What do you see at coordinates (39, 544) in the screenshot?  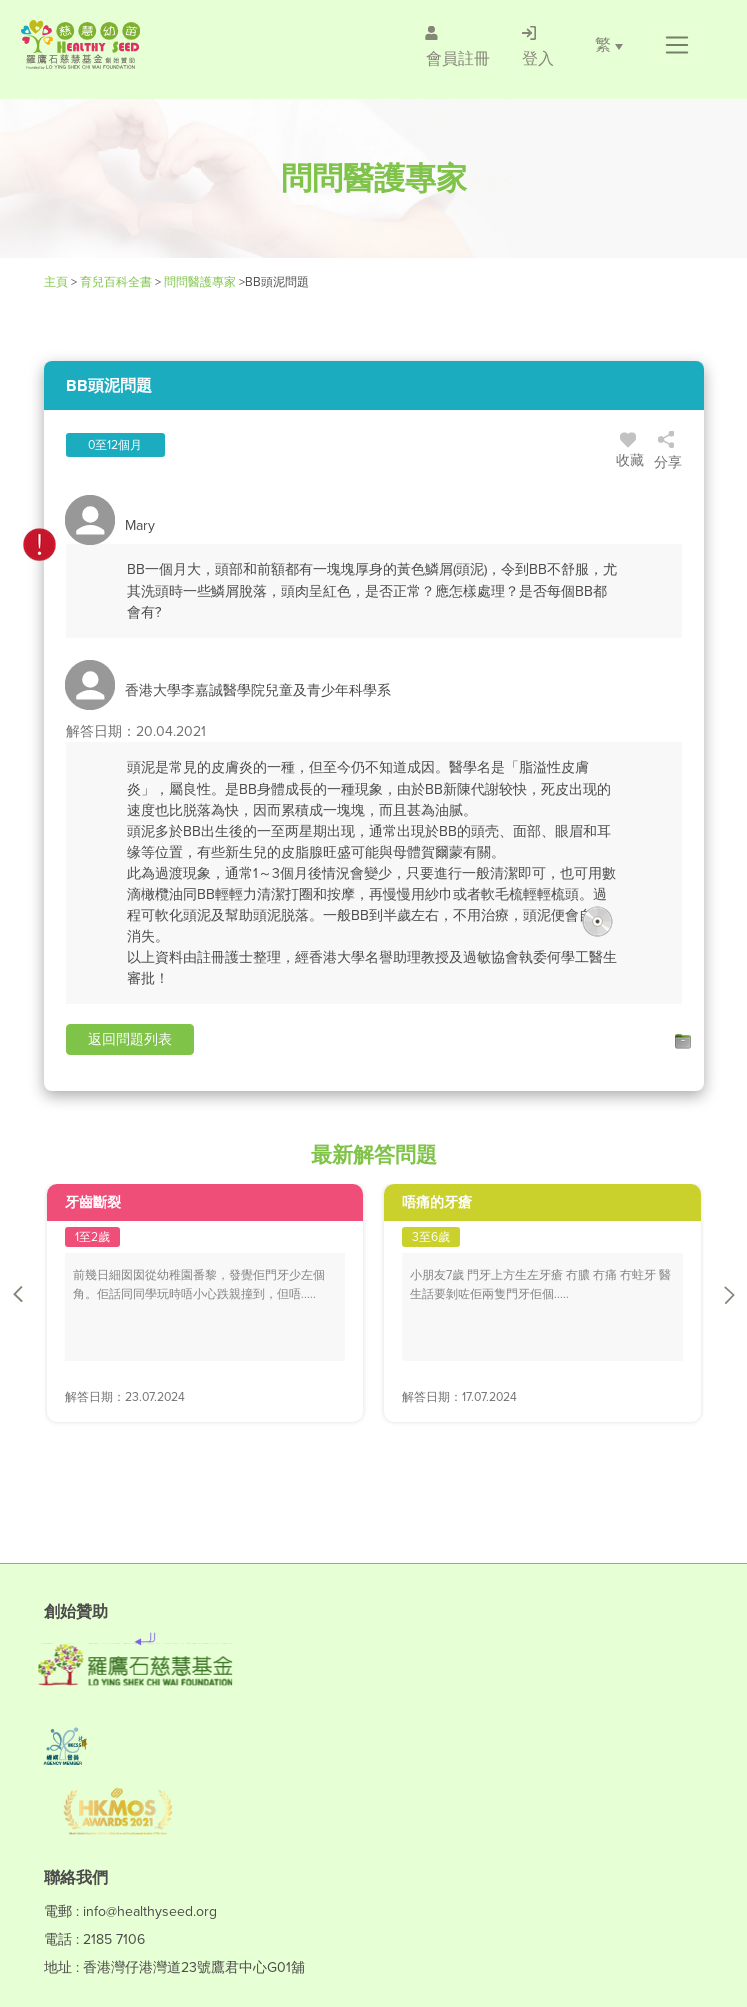 I see `indicates a critical warning or error state` at bounding box center [39, 544].